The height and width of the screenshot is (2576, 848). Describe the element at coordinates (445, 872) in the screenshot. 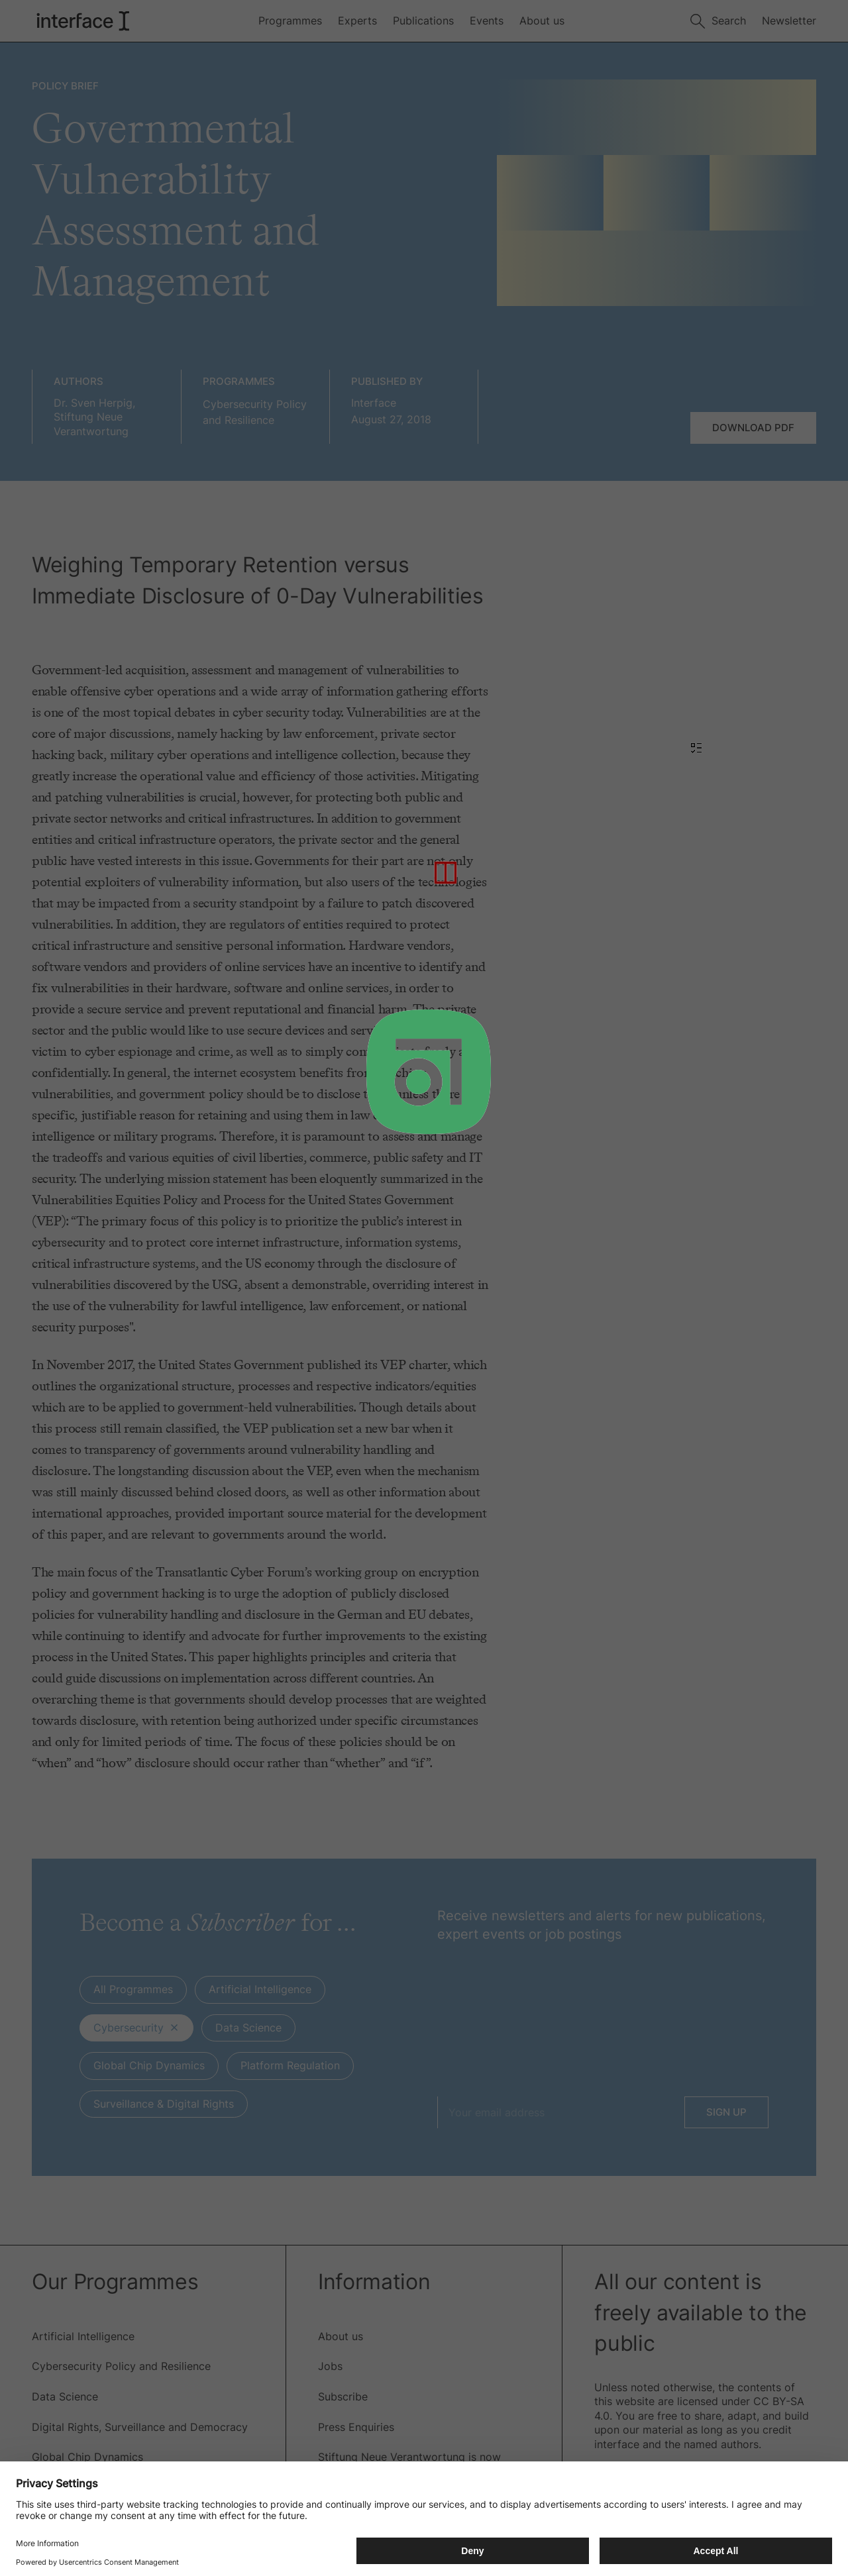

I see `switch to two-column layout view` at that location.